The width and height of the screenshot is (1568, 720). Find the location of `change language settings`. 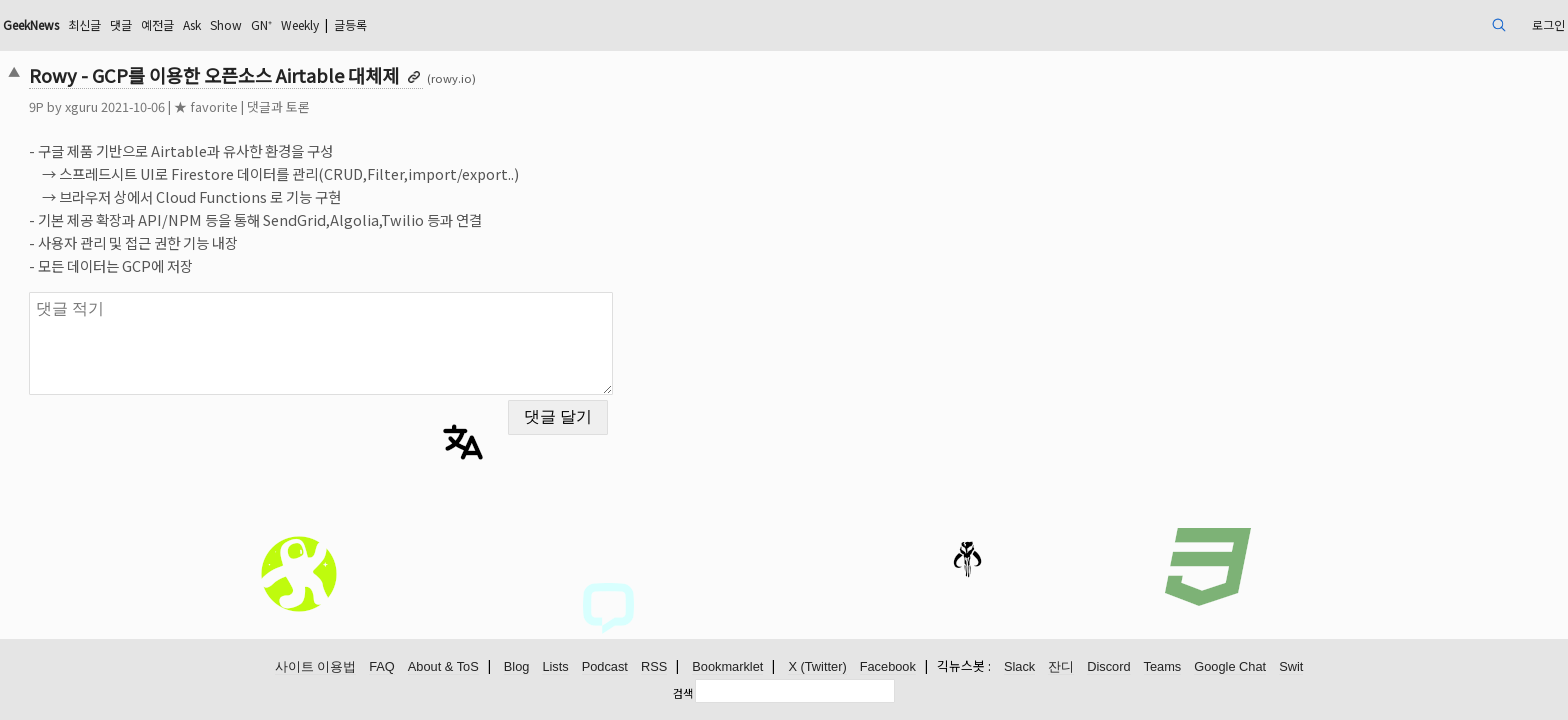

change language settings is located at coordinates (463, 442).